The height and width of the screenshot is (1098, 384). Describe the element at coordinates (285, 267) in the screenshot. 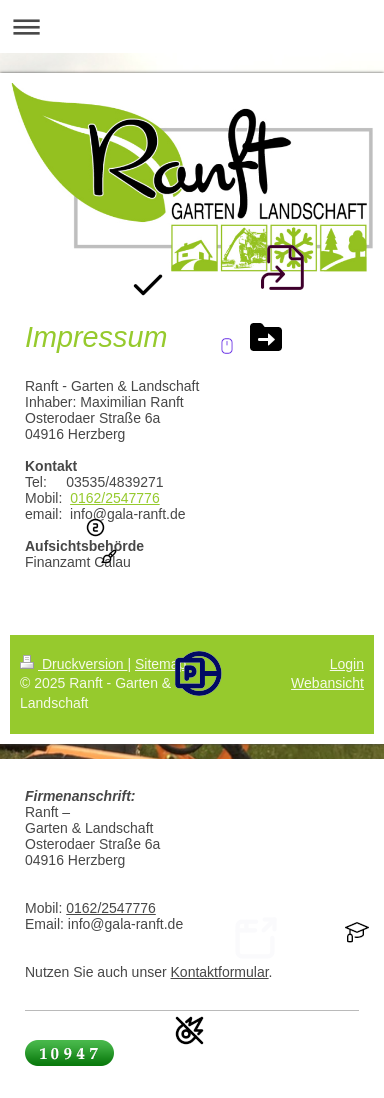

I see `open a linked or referenced file` at that location.